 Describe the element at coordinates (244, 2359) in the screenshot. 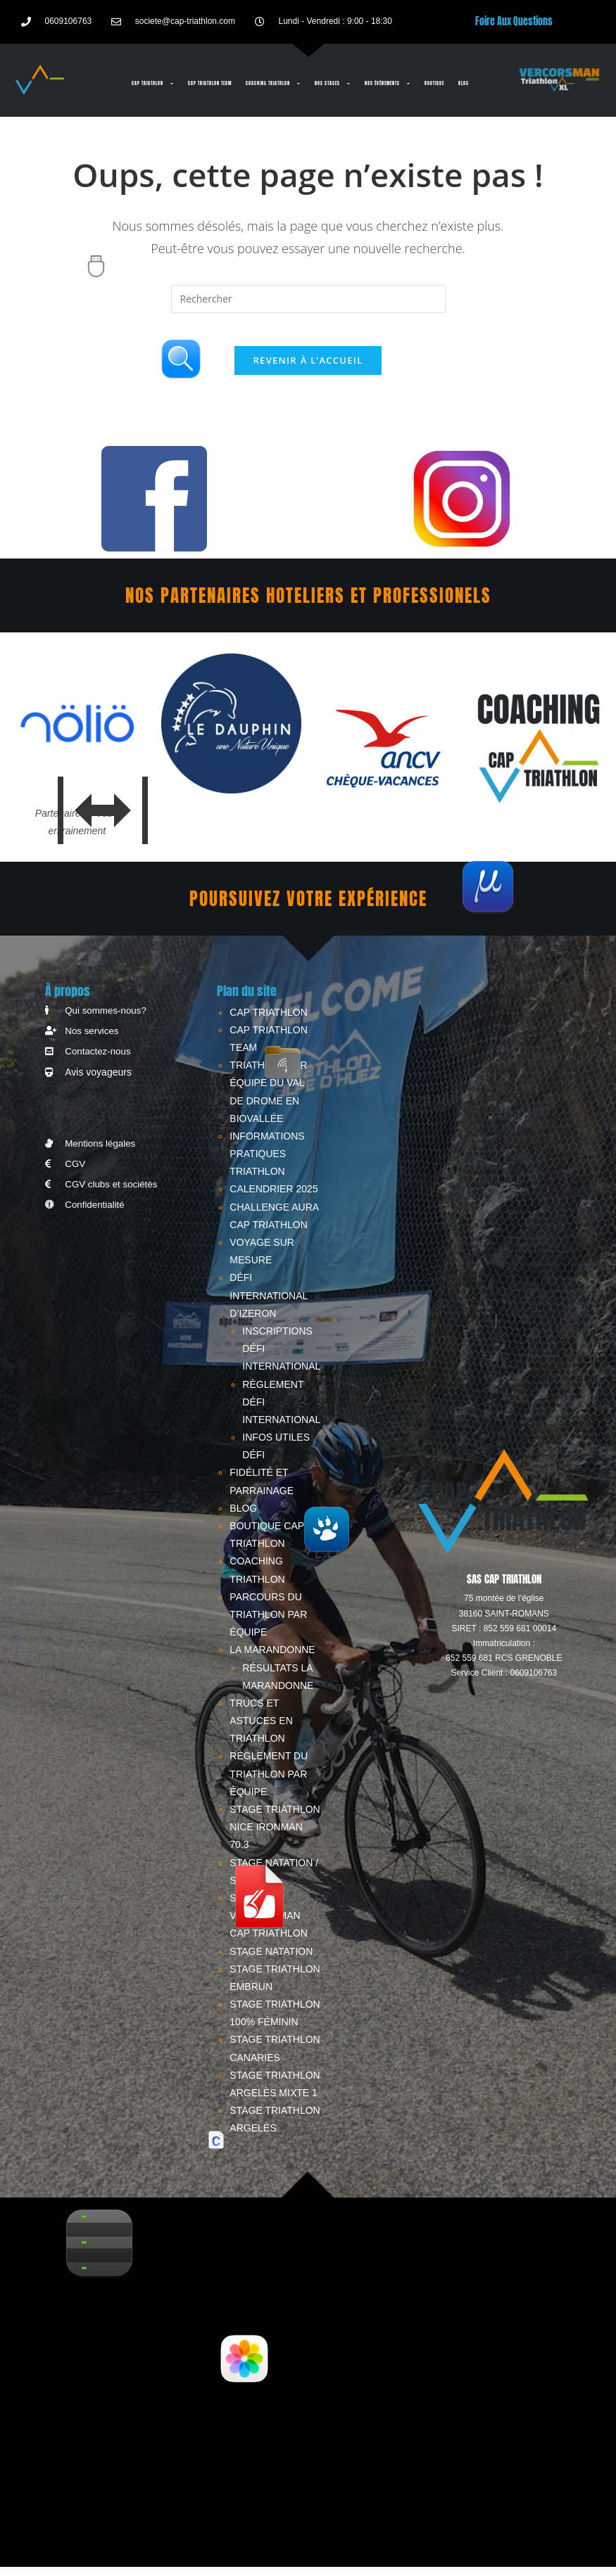

I see `open the Photos app` at that location.